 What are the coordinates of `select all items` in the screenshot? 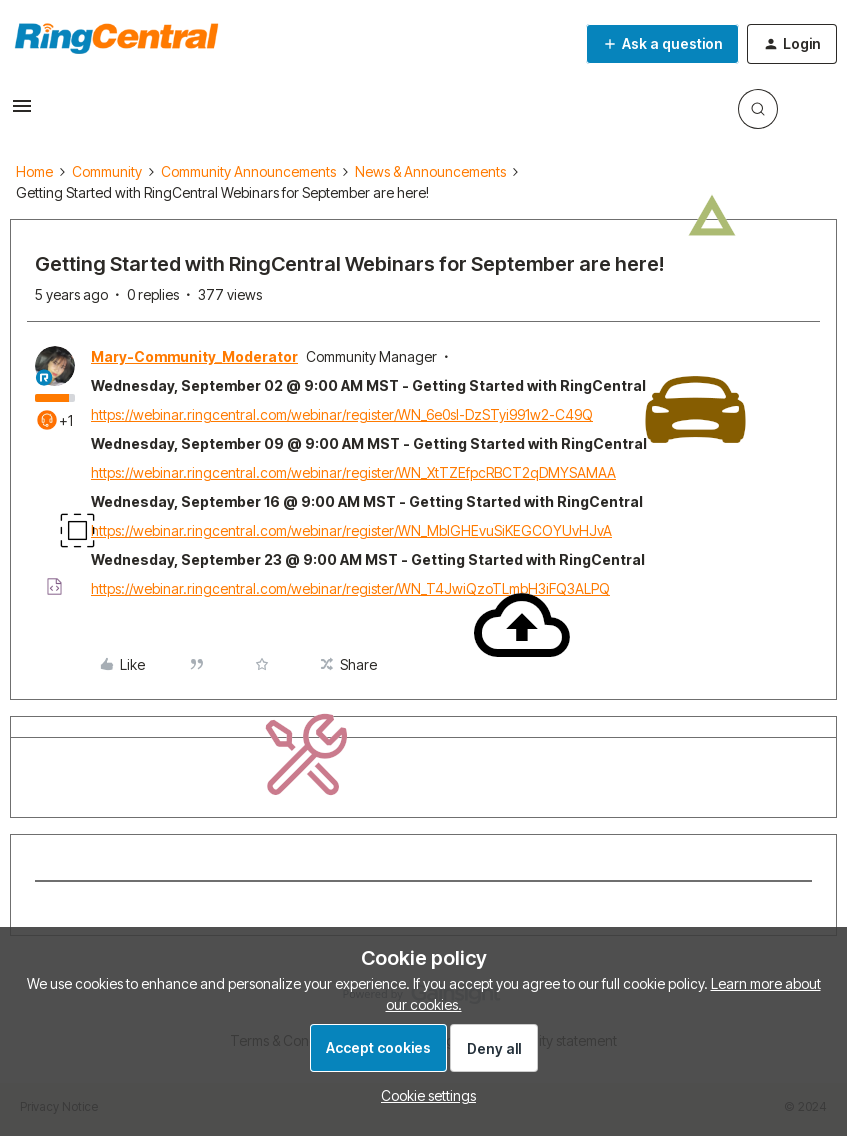 It's located at (77, 530).